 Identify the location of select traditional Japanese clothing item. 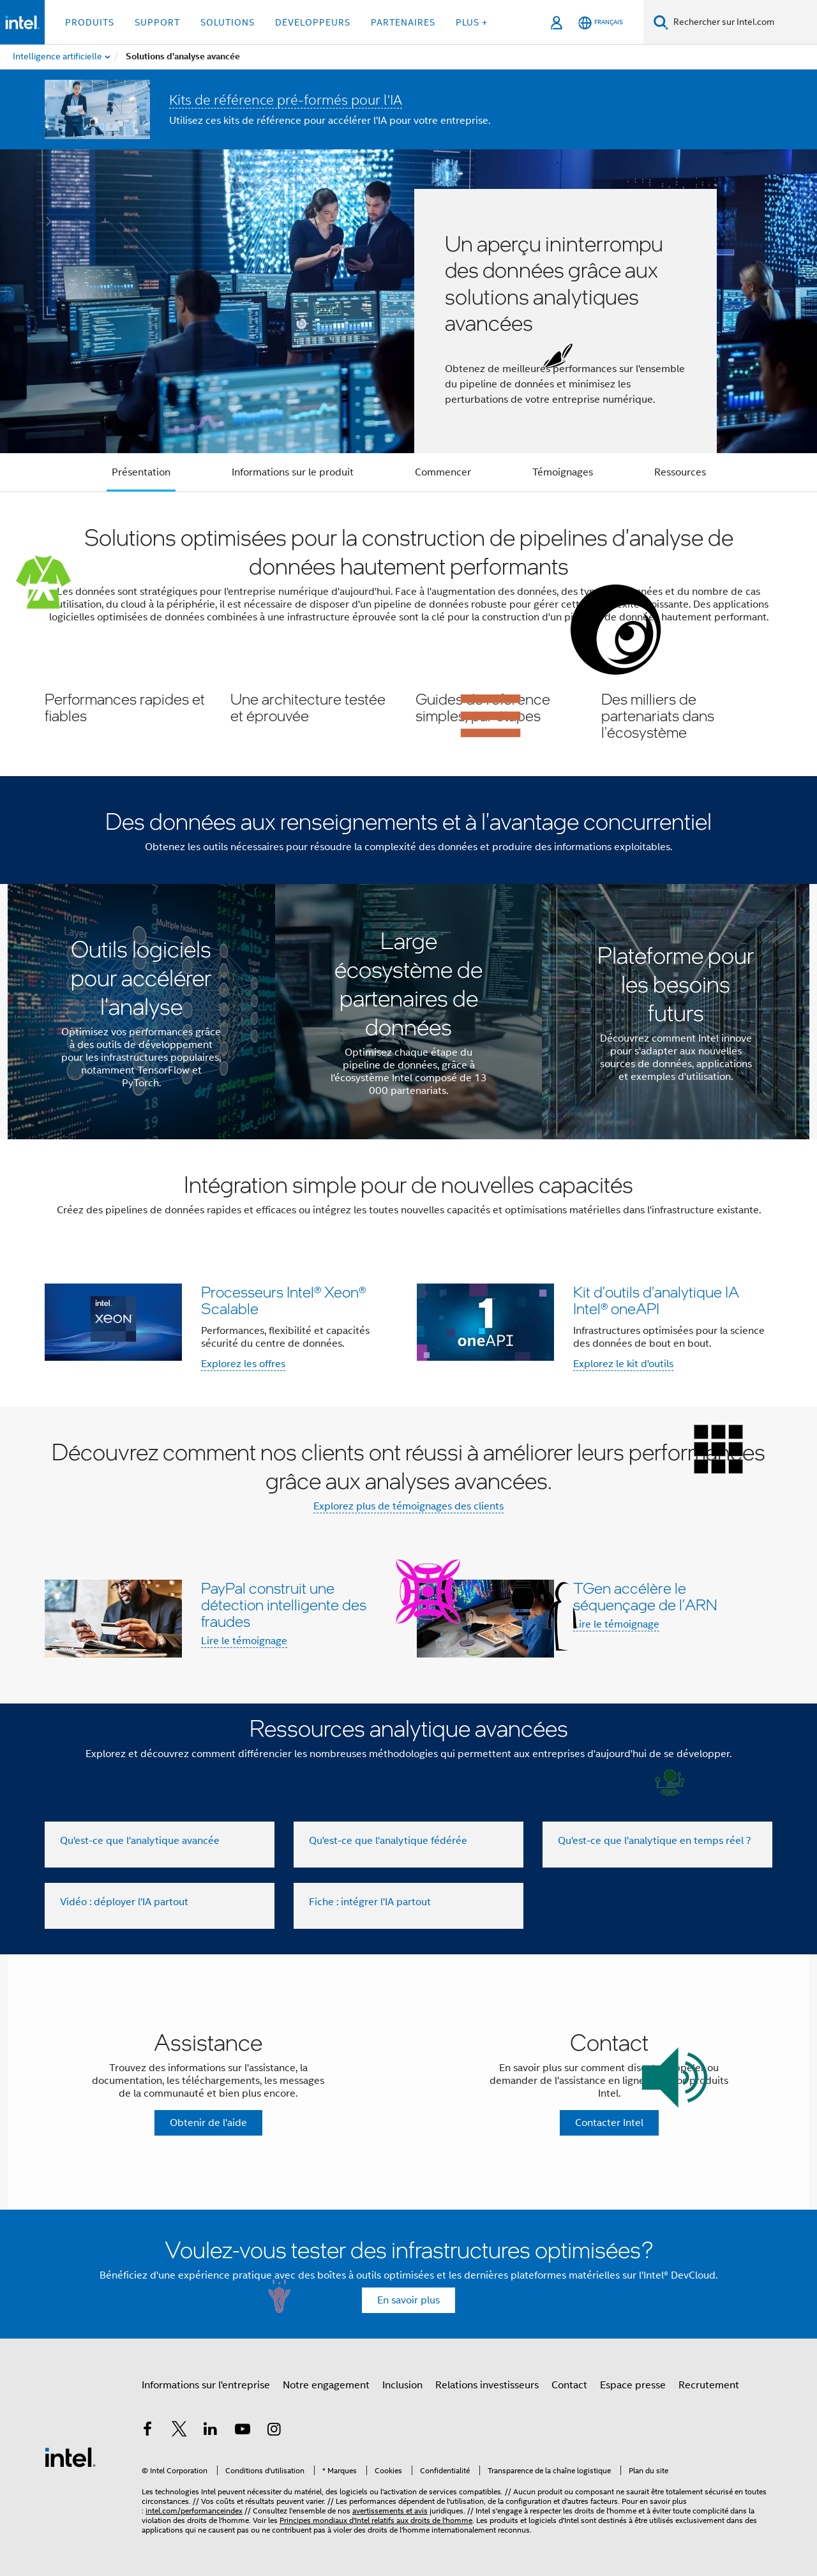
(43, 582).